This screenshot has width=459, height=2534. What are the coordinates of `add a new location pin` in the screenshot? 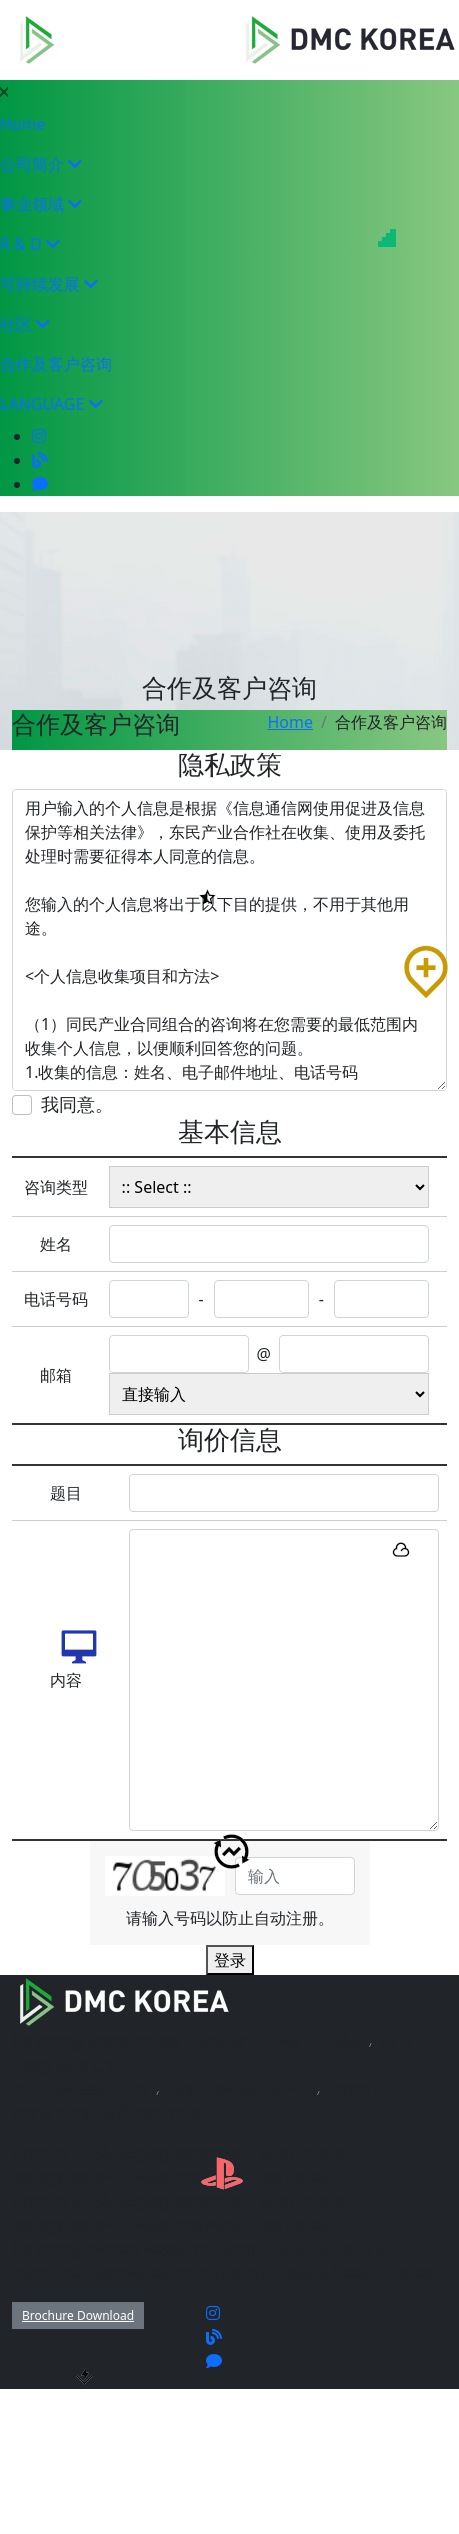 It's located at (426, 970).